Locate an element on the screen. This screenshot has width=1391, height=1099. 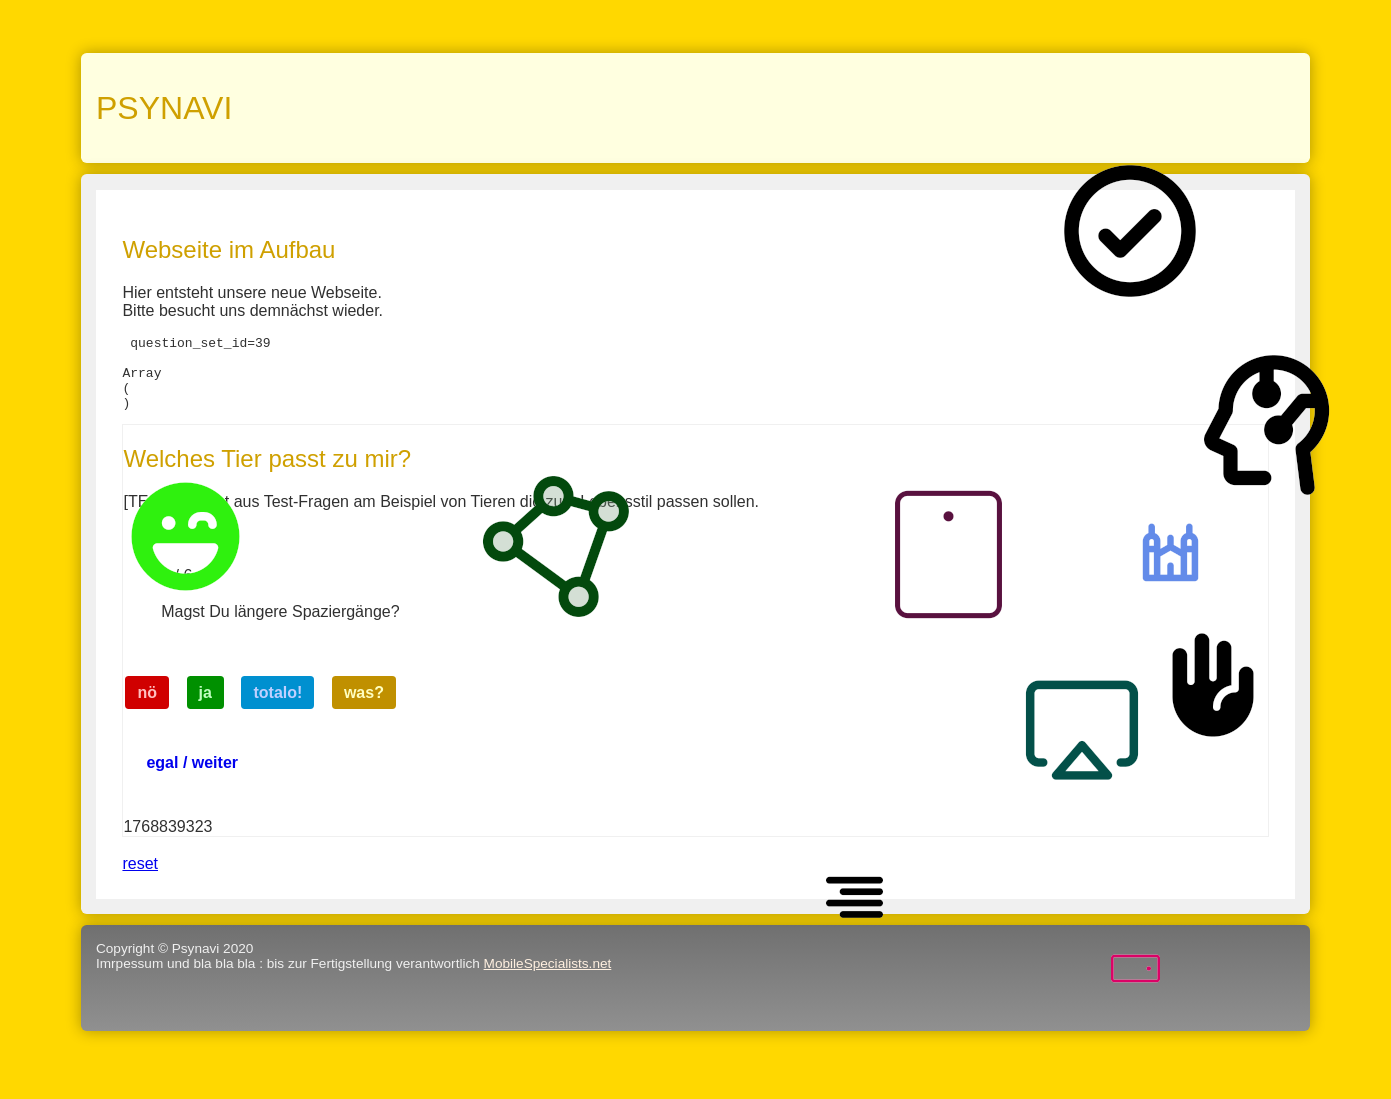
create a polygon shape is located at coordinates (558, 546).